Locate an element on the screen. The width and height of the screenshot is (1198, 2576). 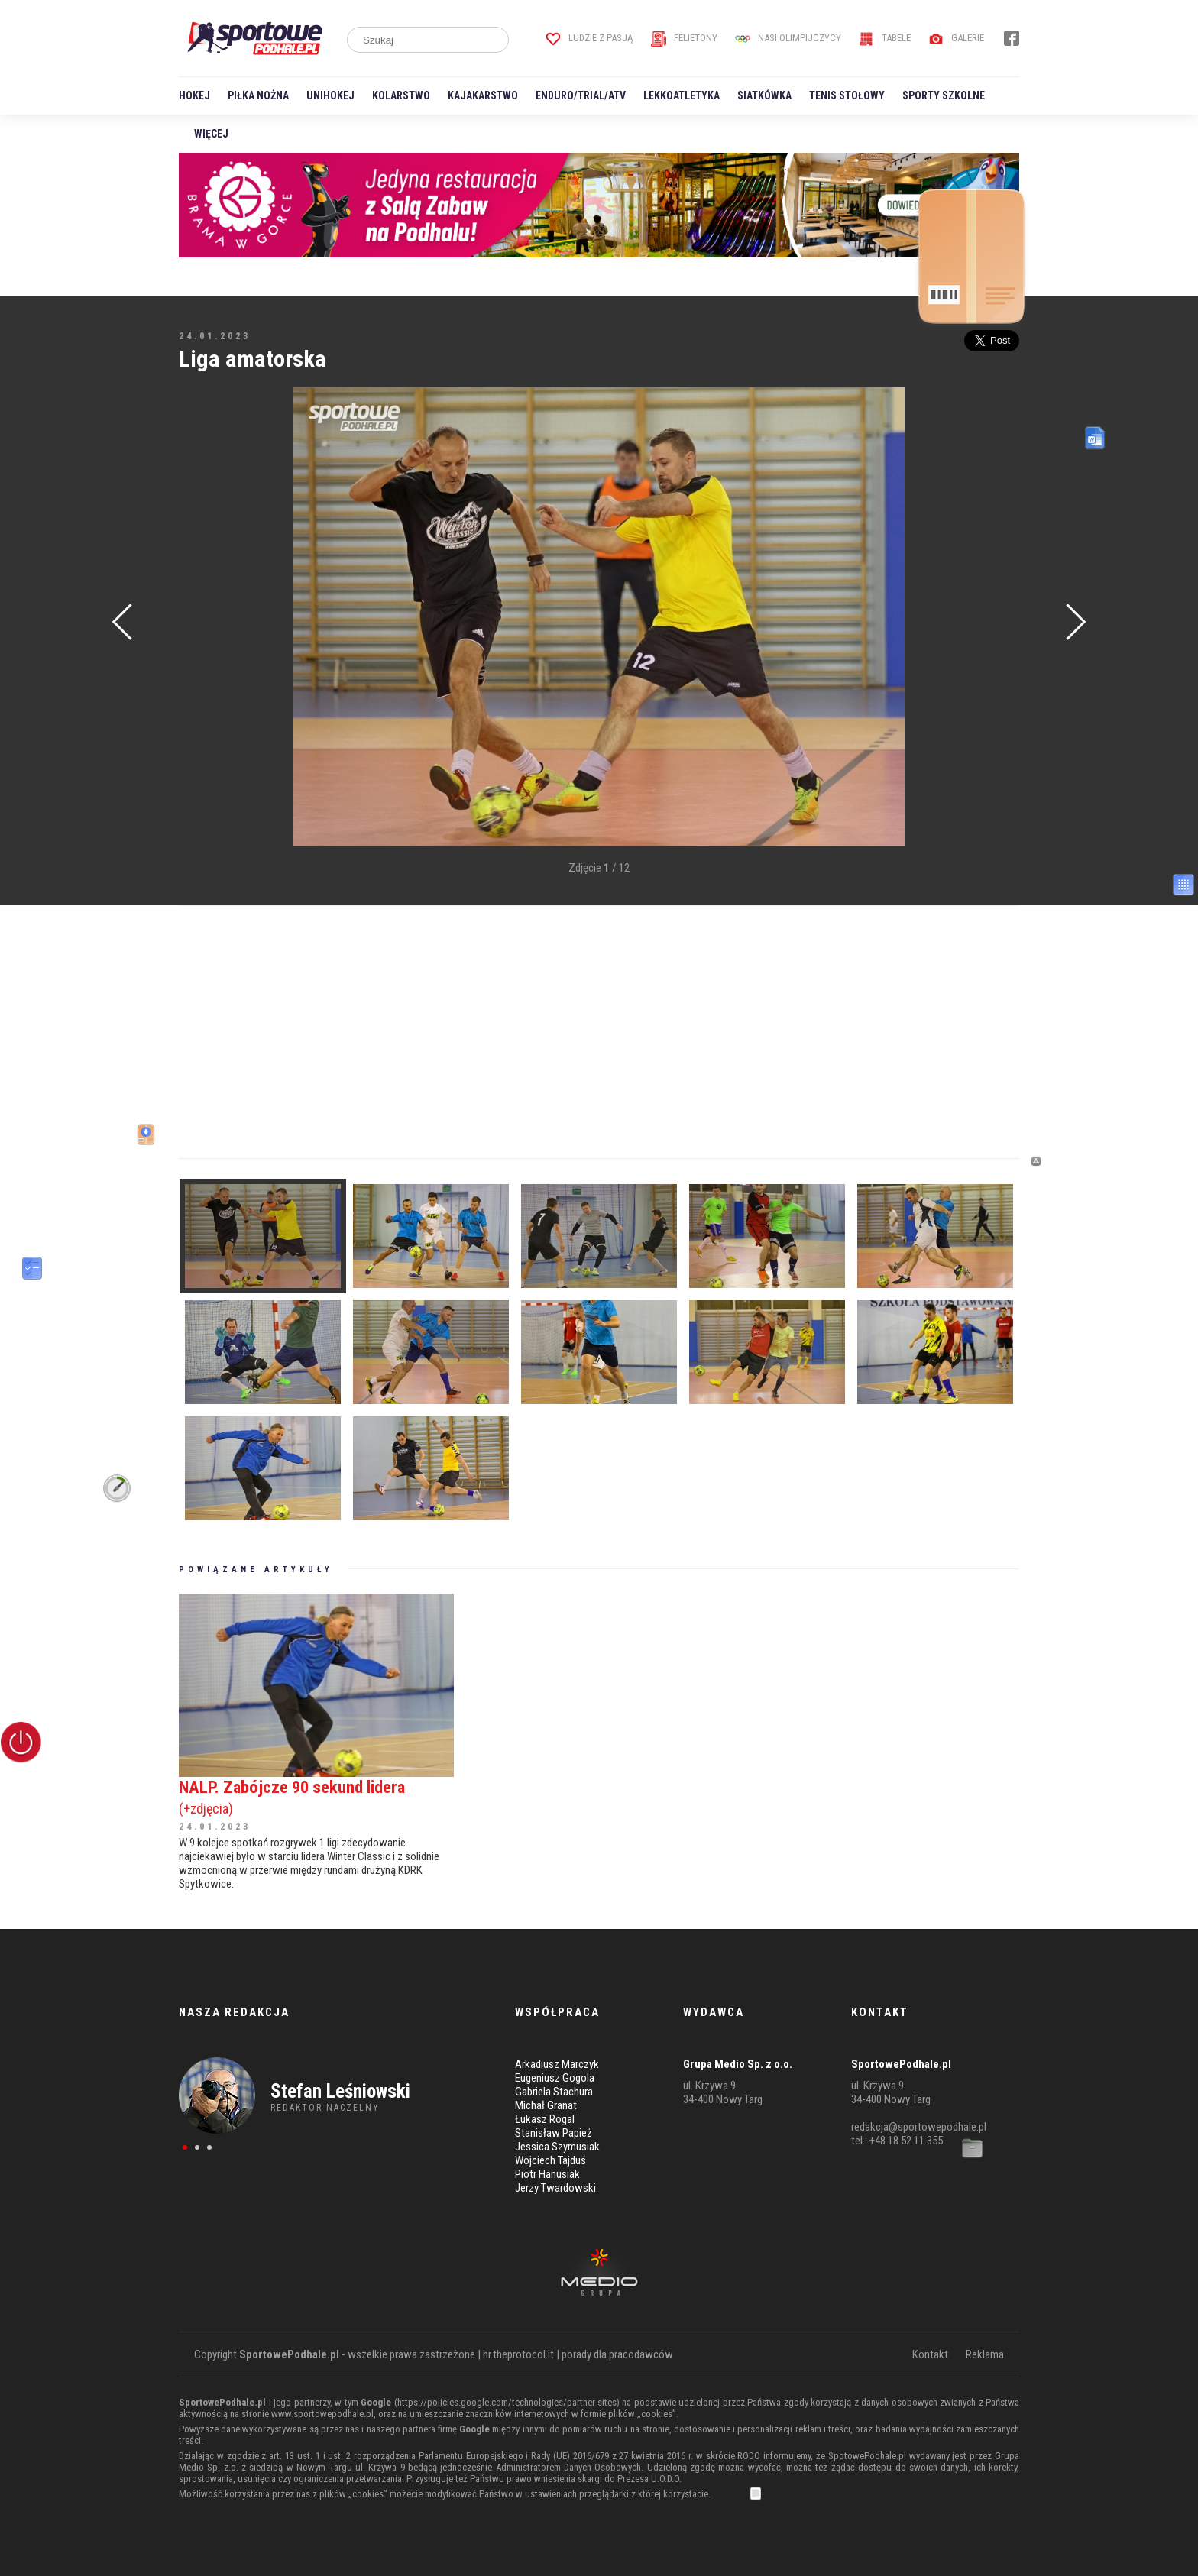
open work tasks or to-do list is located at coordinates (32, 1268).